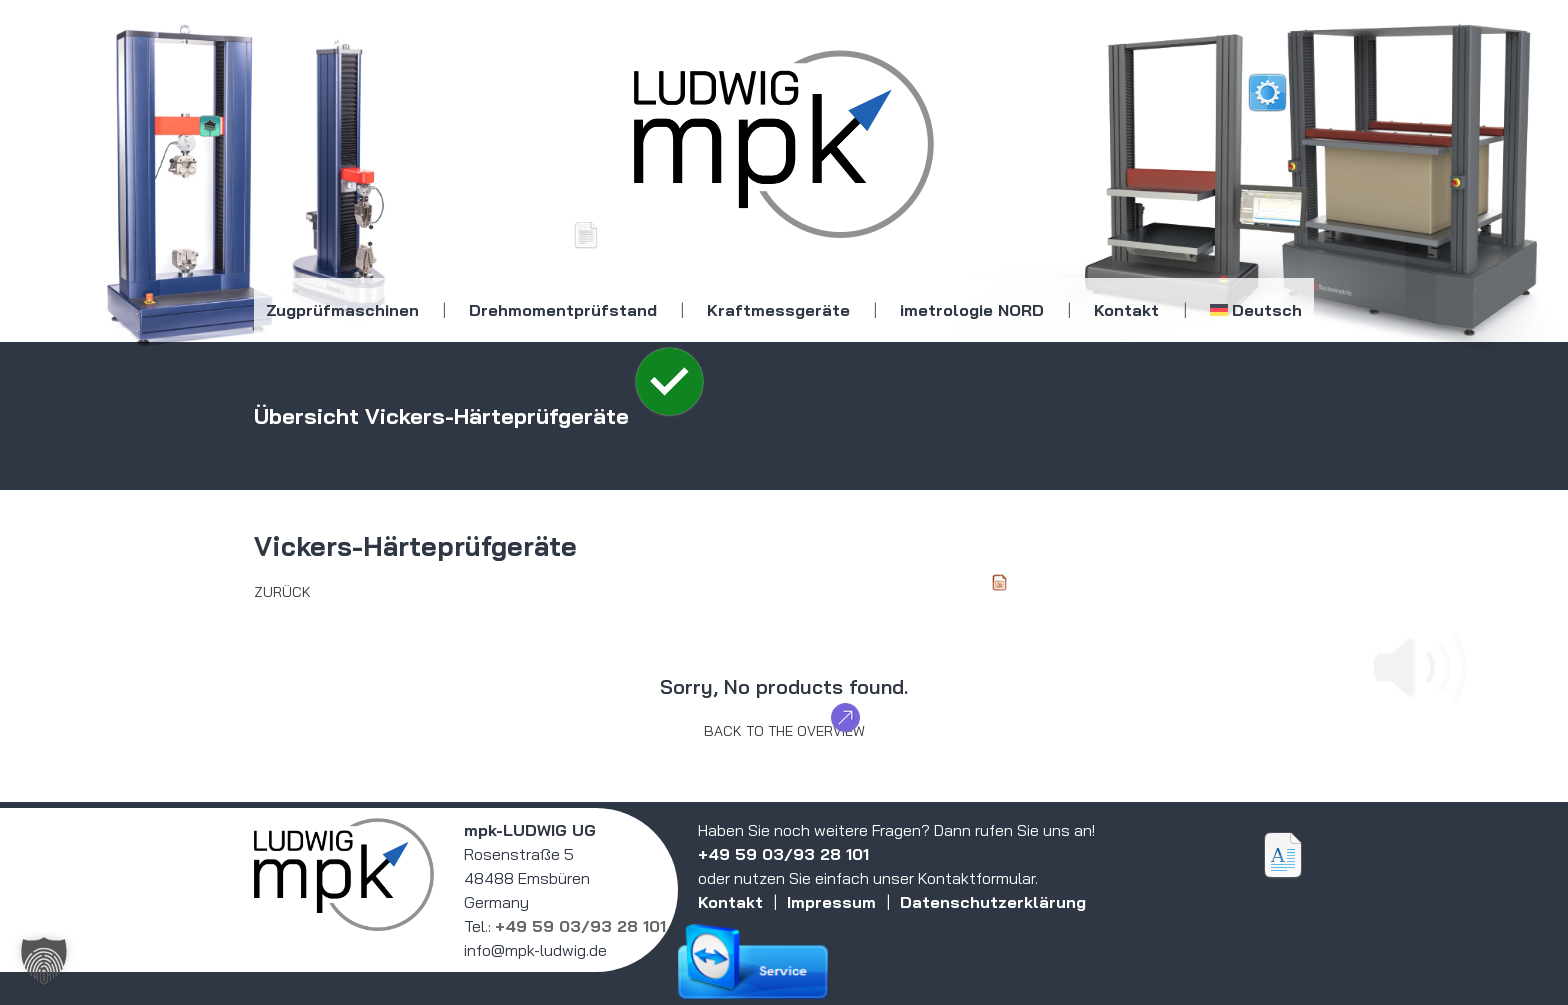 The width and height of the screenshot is (1568, 1005). I want to click on indicates low volume level, so click(1420, 667).